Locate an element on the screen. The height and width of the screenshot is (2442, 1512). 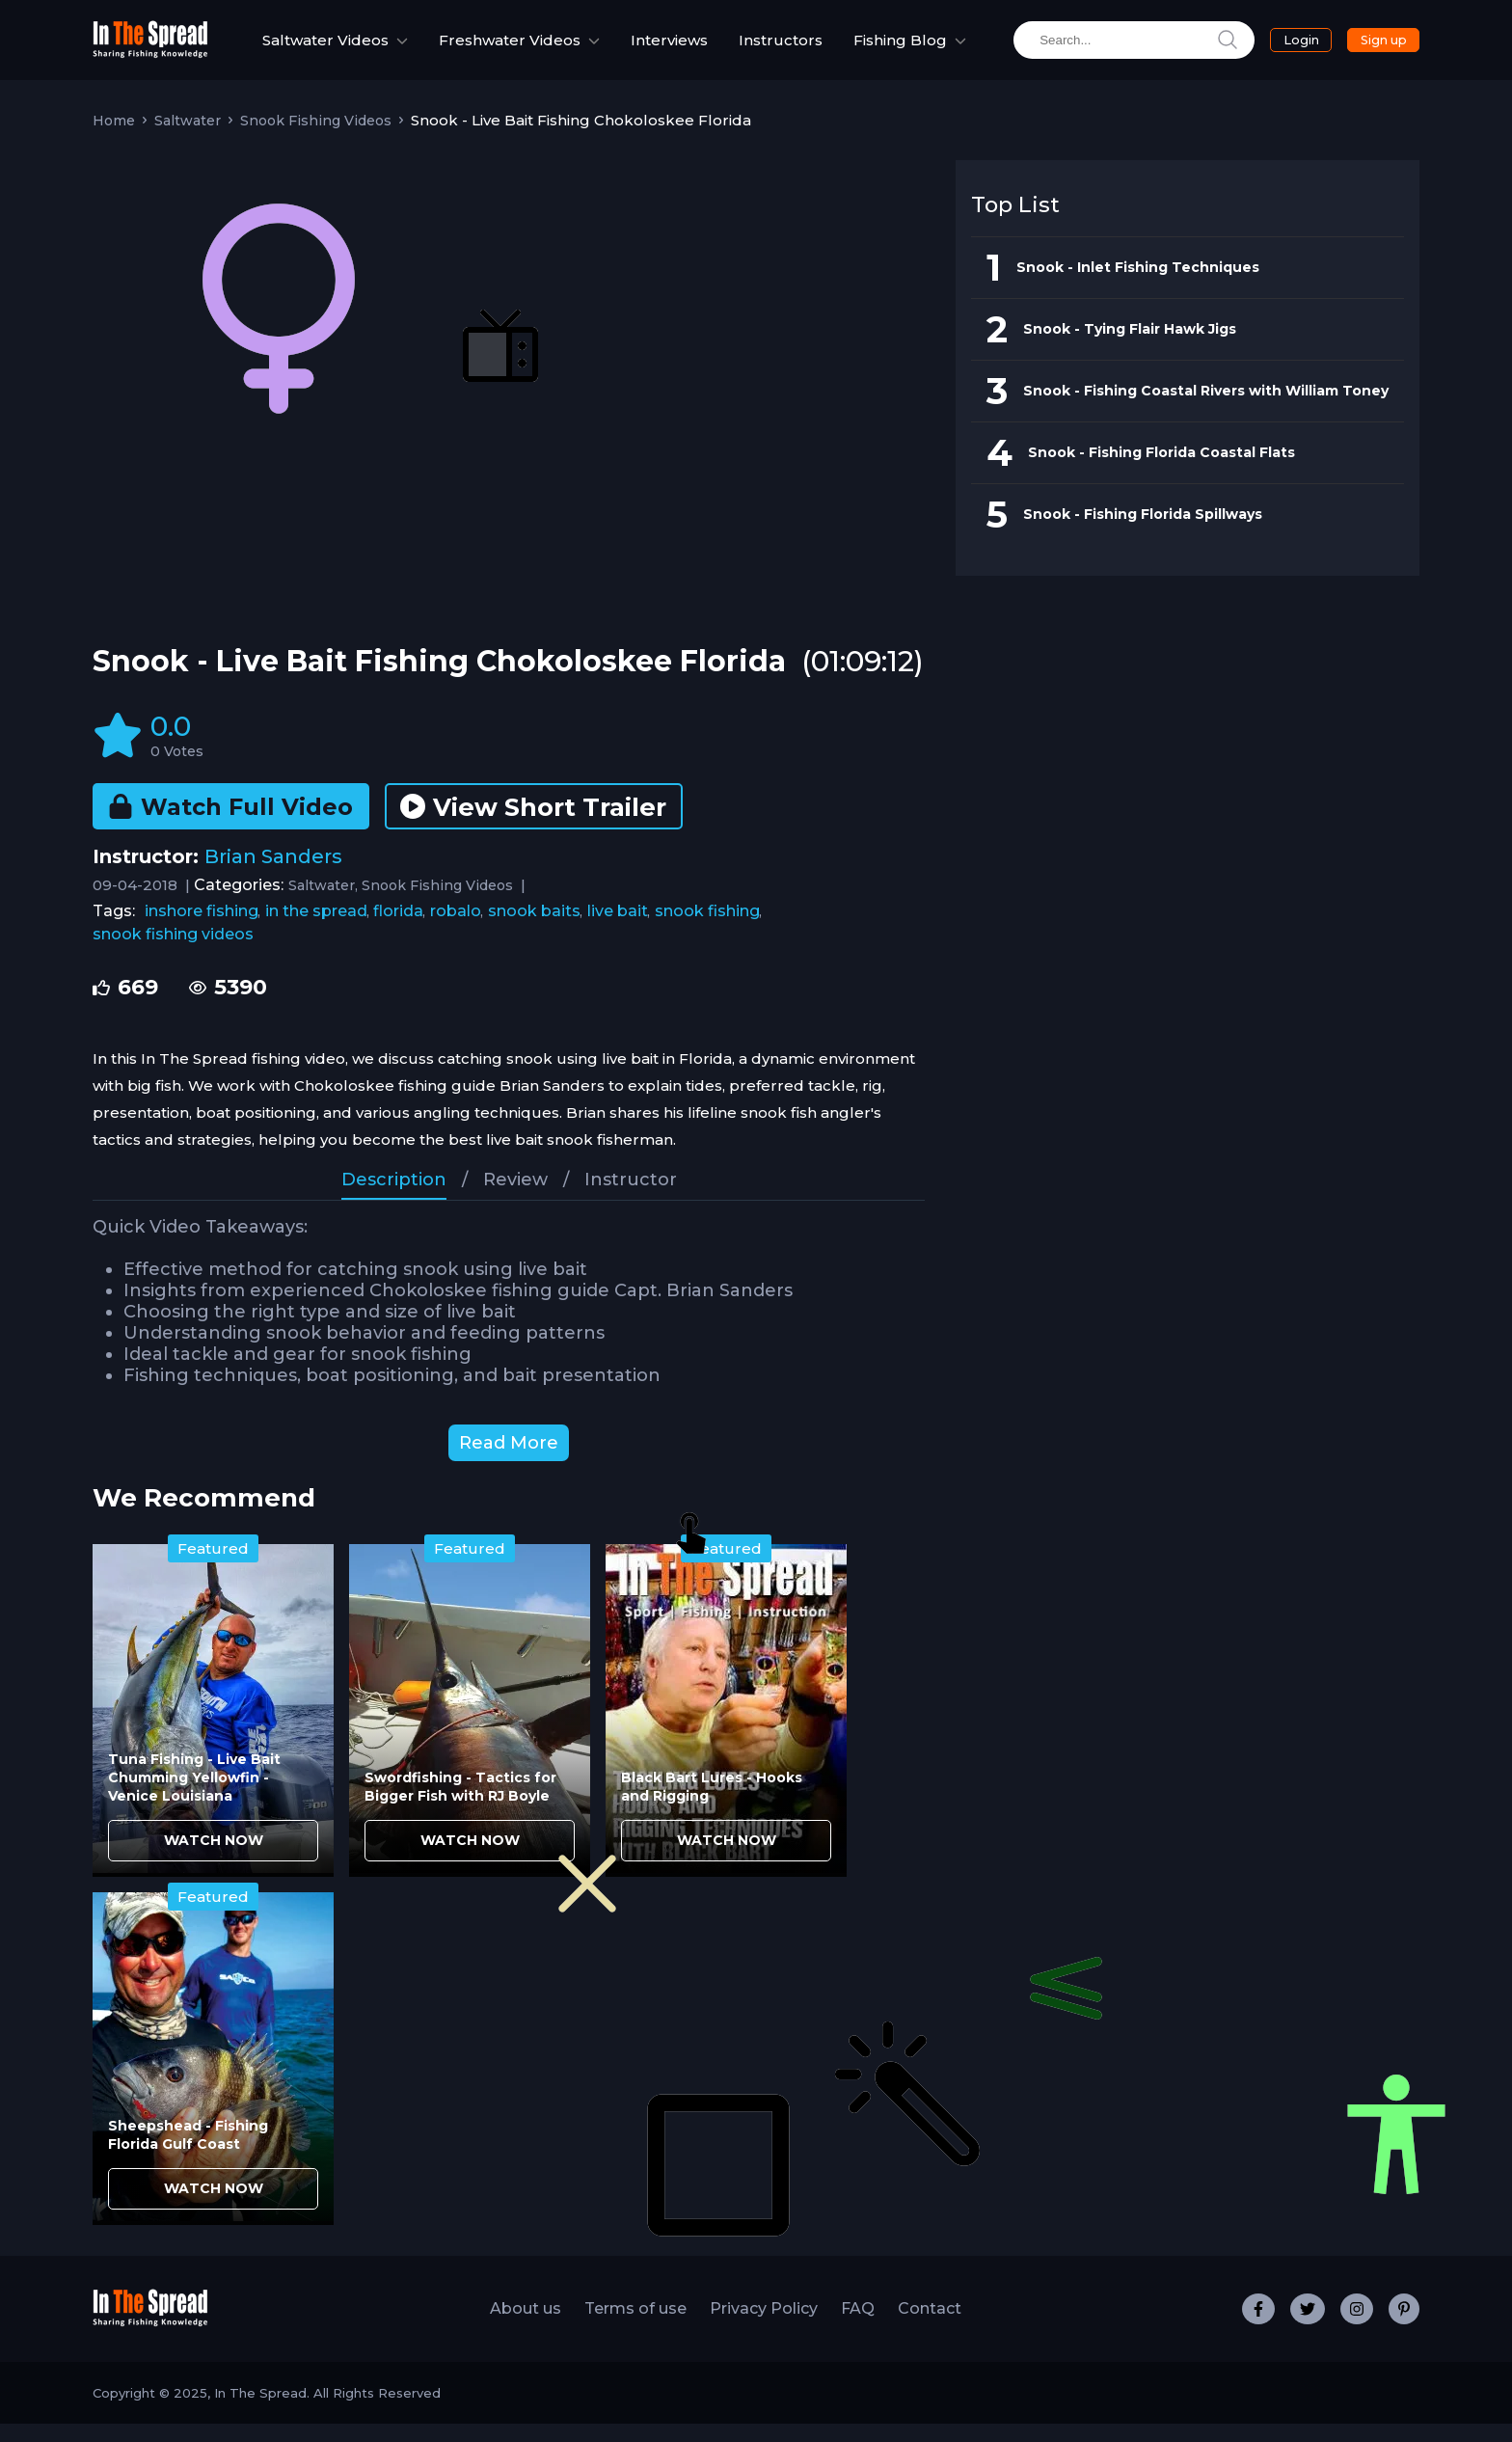
select female gender option is located at coordinates (279, 309).